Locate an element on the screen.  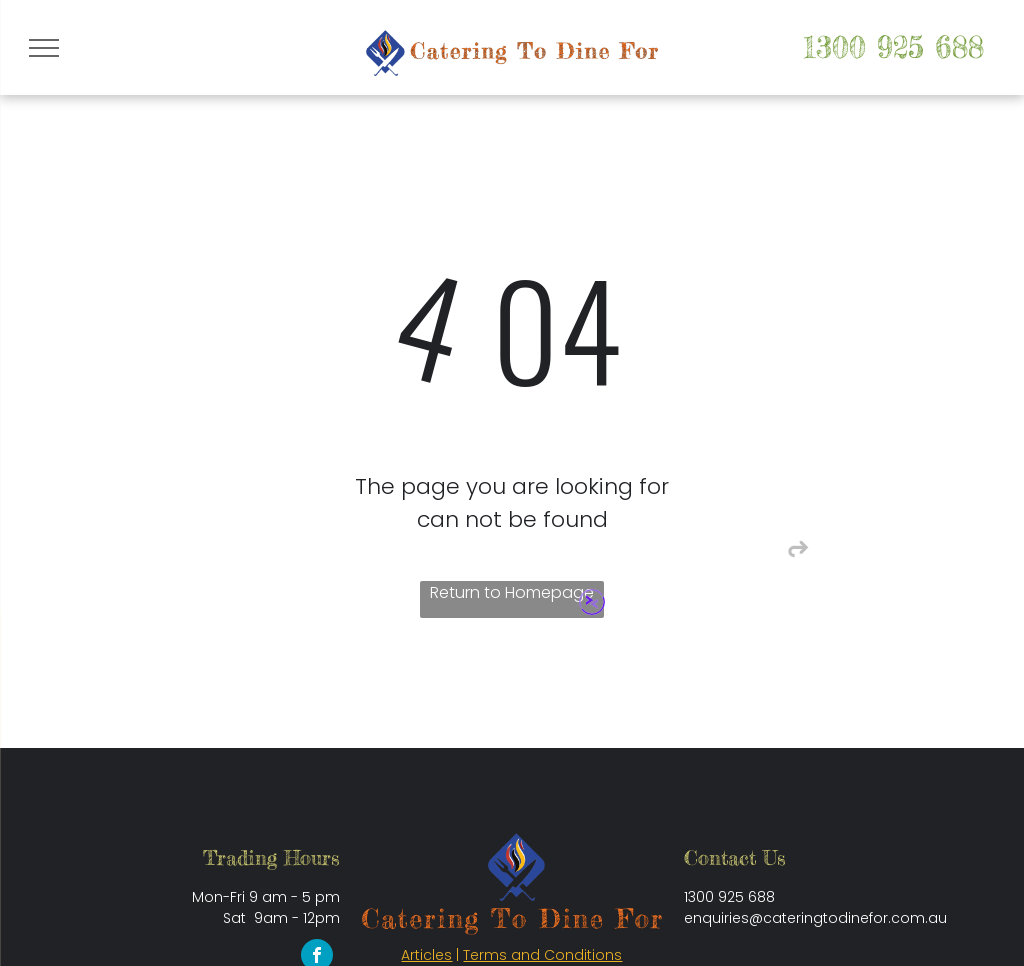
redo the last undone action is located at coordinates (798, 549).